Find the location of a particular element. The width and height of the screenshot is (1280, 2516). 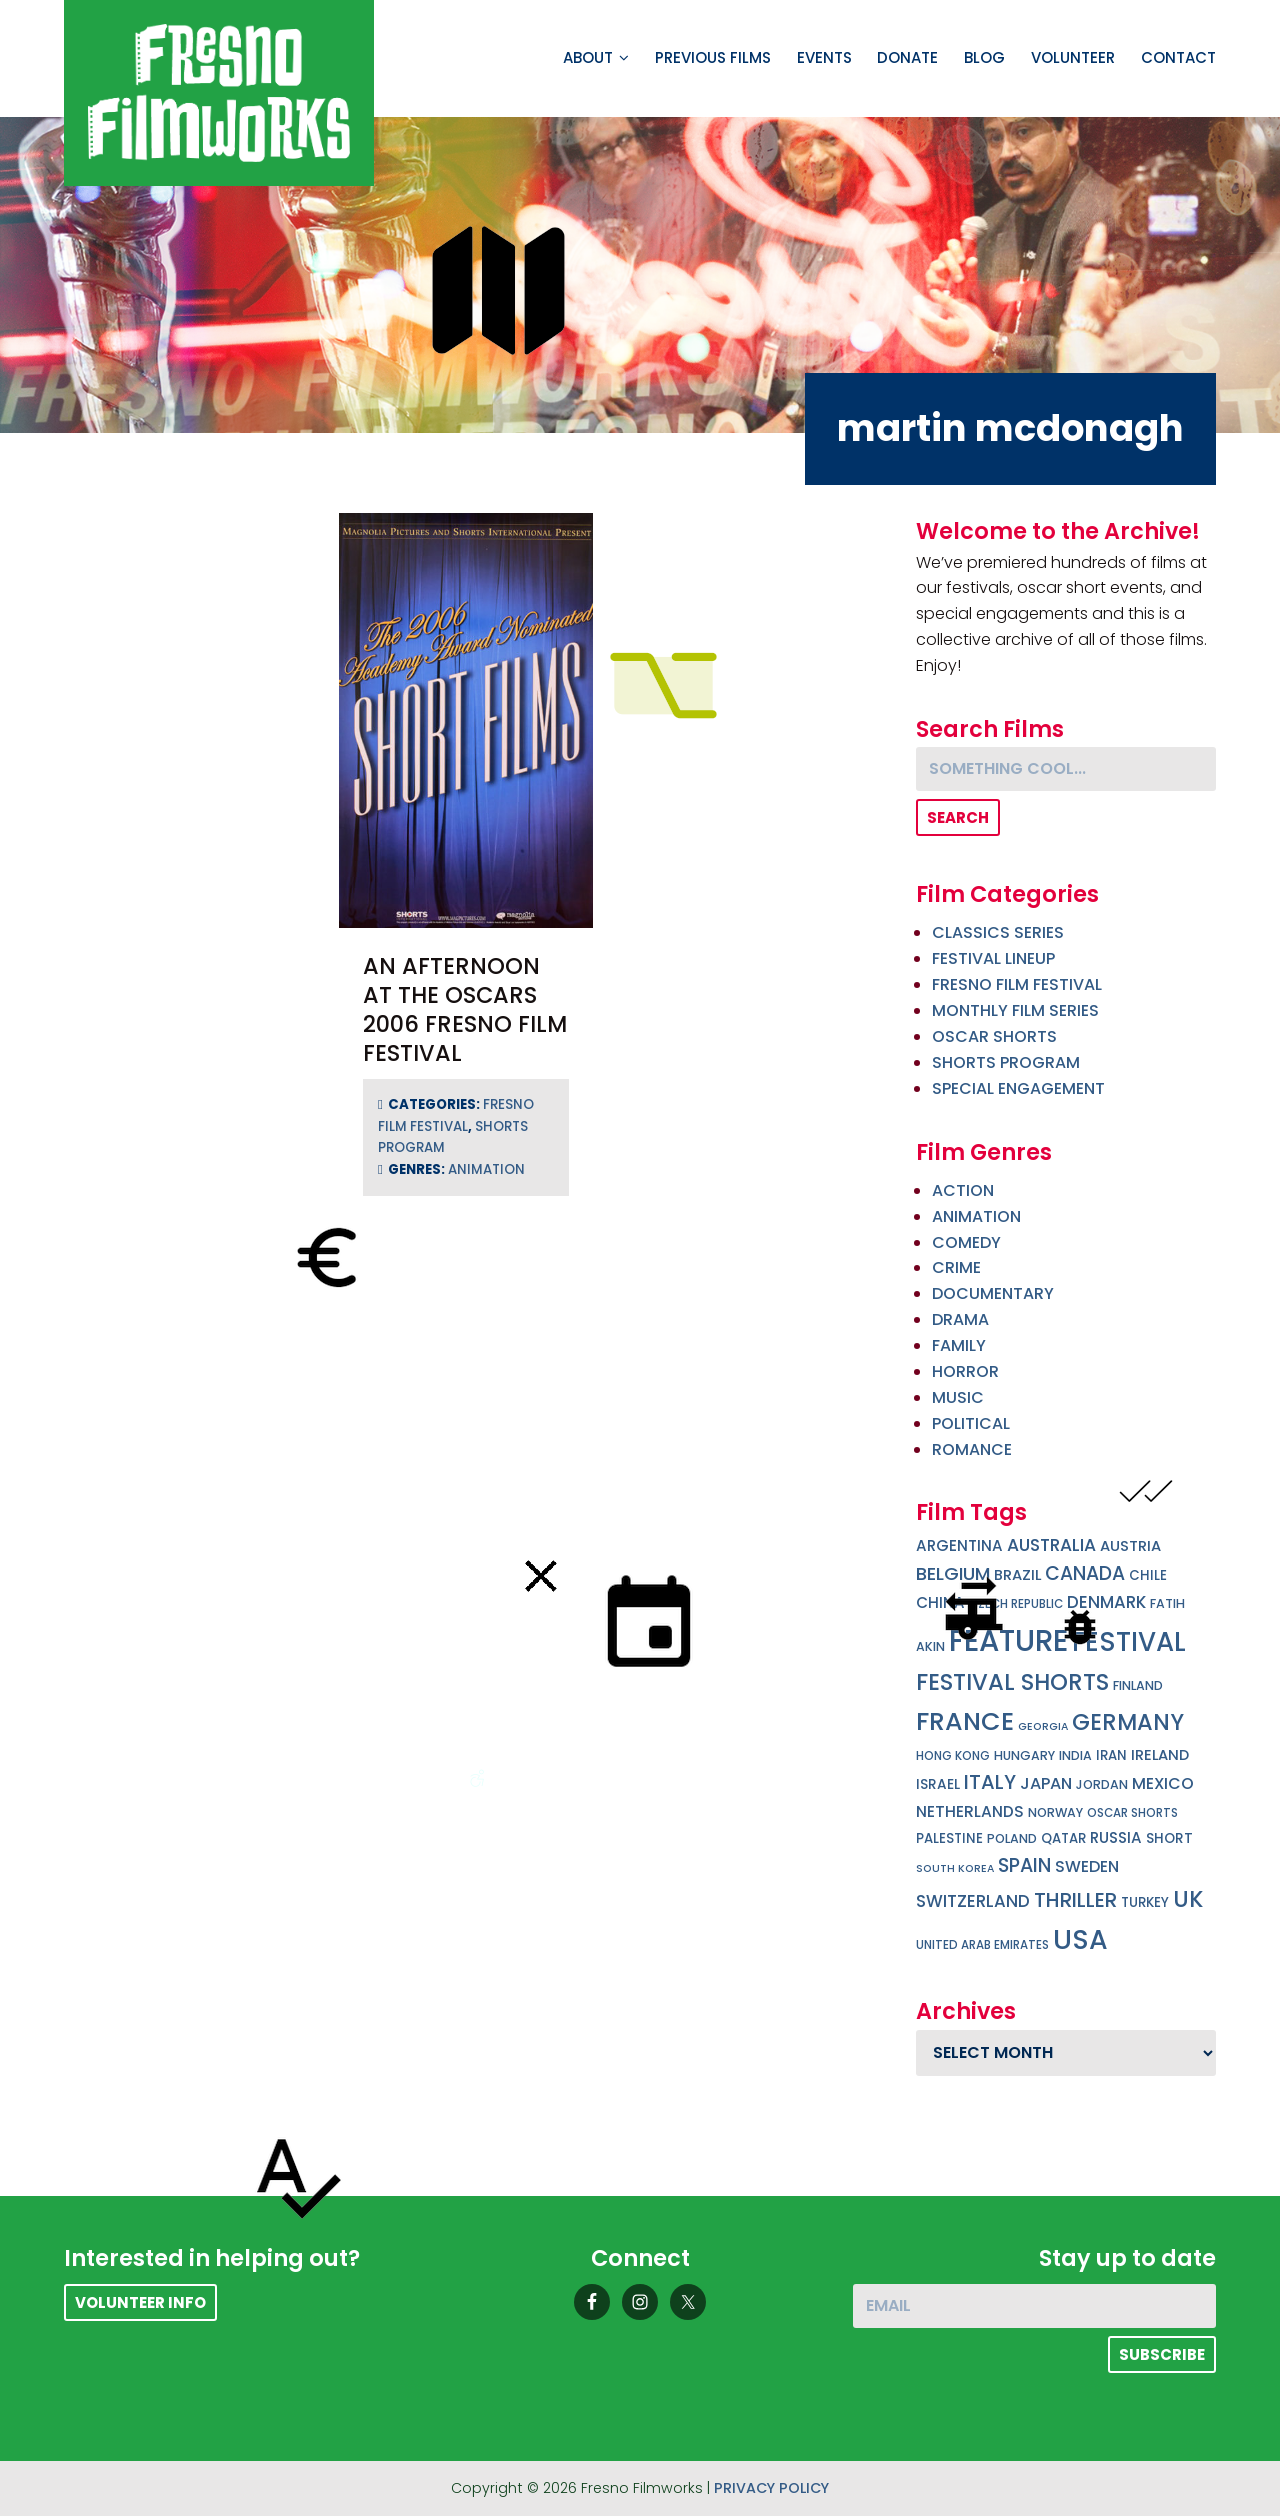

access keyboard option or modifier key is located at coordinates (663, 681).